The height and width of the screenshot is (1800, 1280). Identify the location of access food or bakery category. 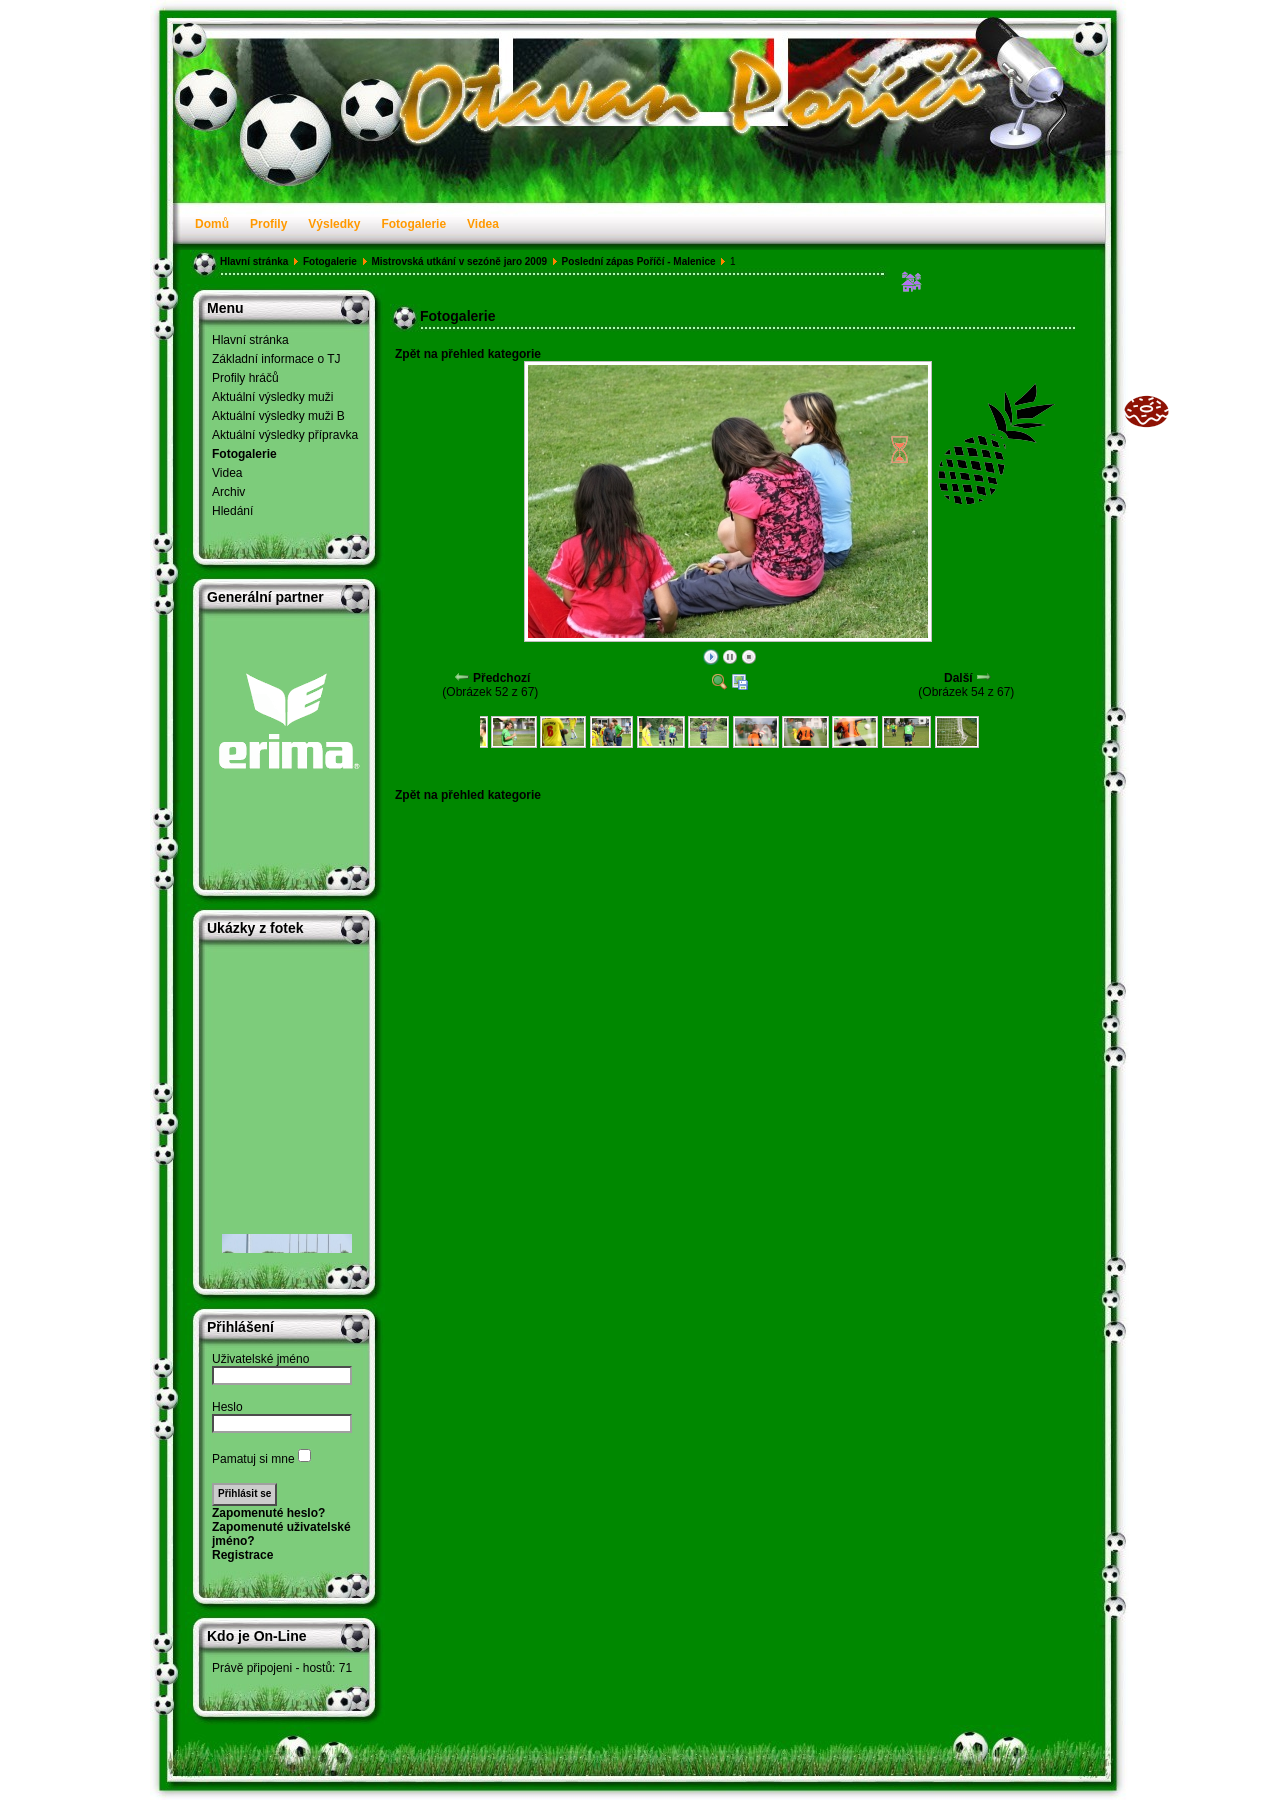
(1146, 411).